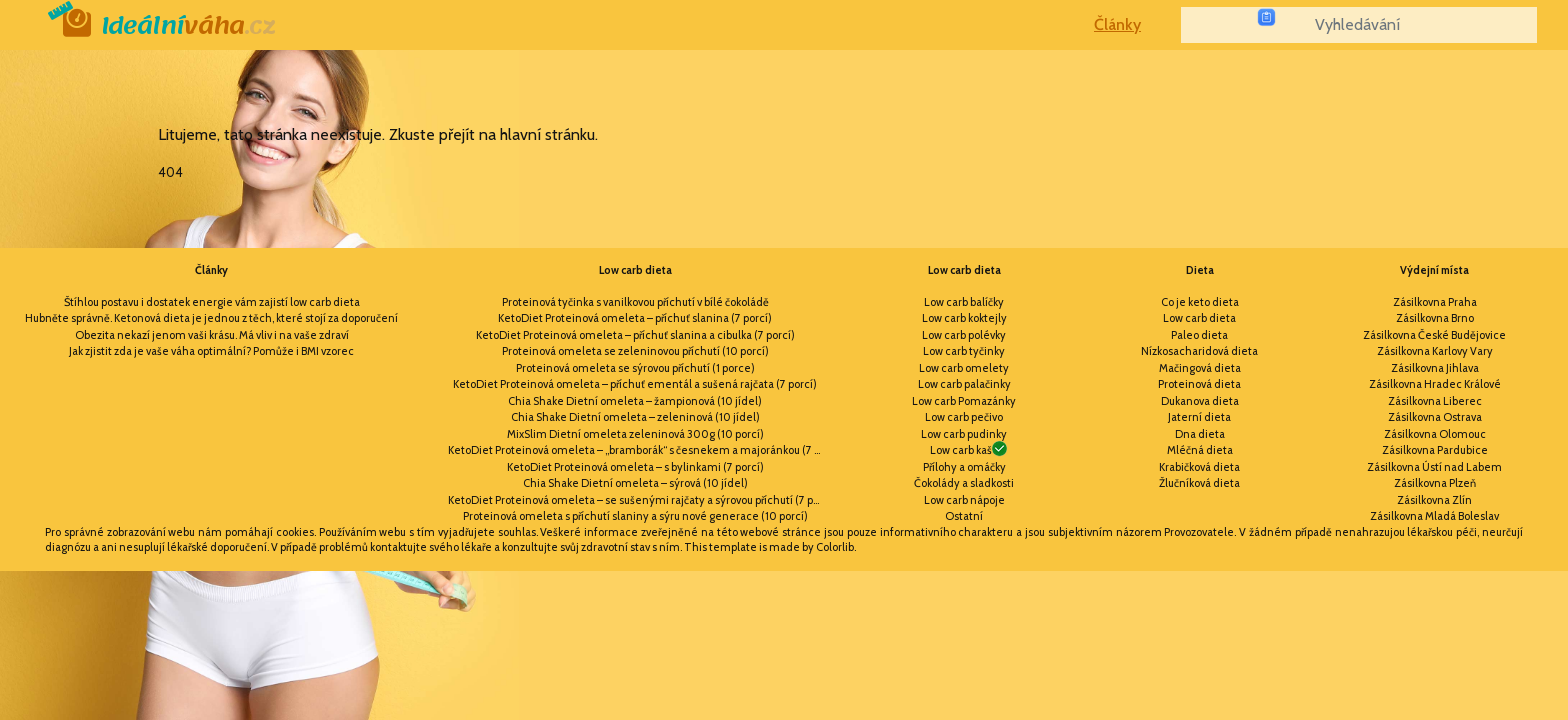 The height and width of the screenshot is (720, 1568). I want to click on access clipboard manager settings, so click(1266, 17).